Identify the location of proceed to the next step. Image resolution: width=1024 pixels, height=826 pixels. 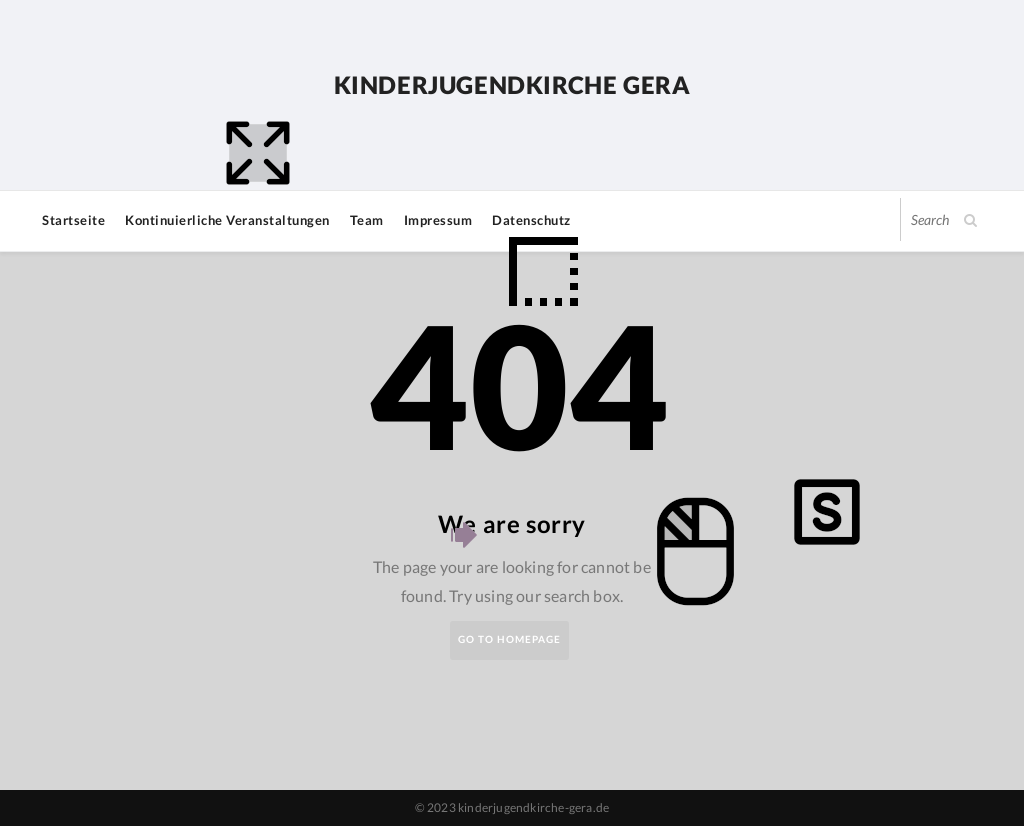
(463, 535).